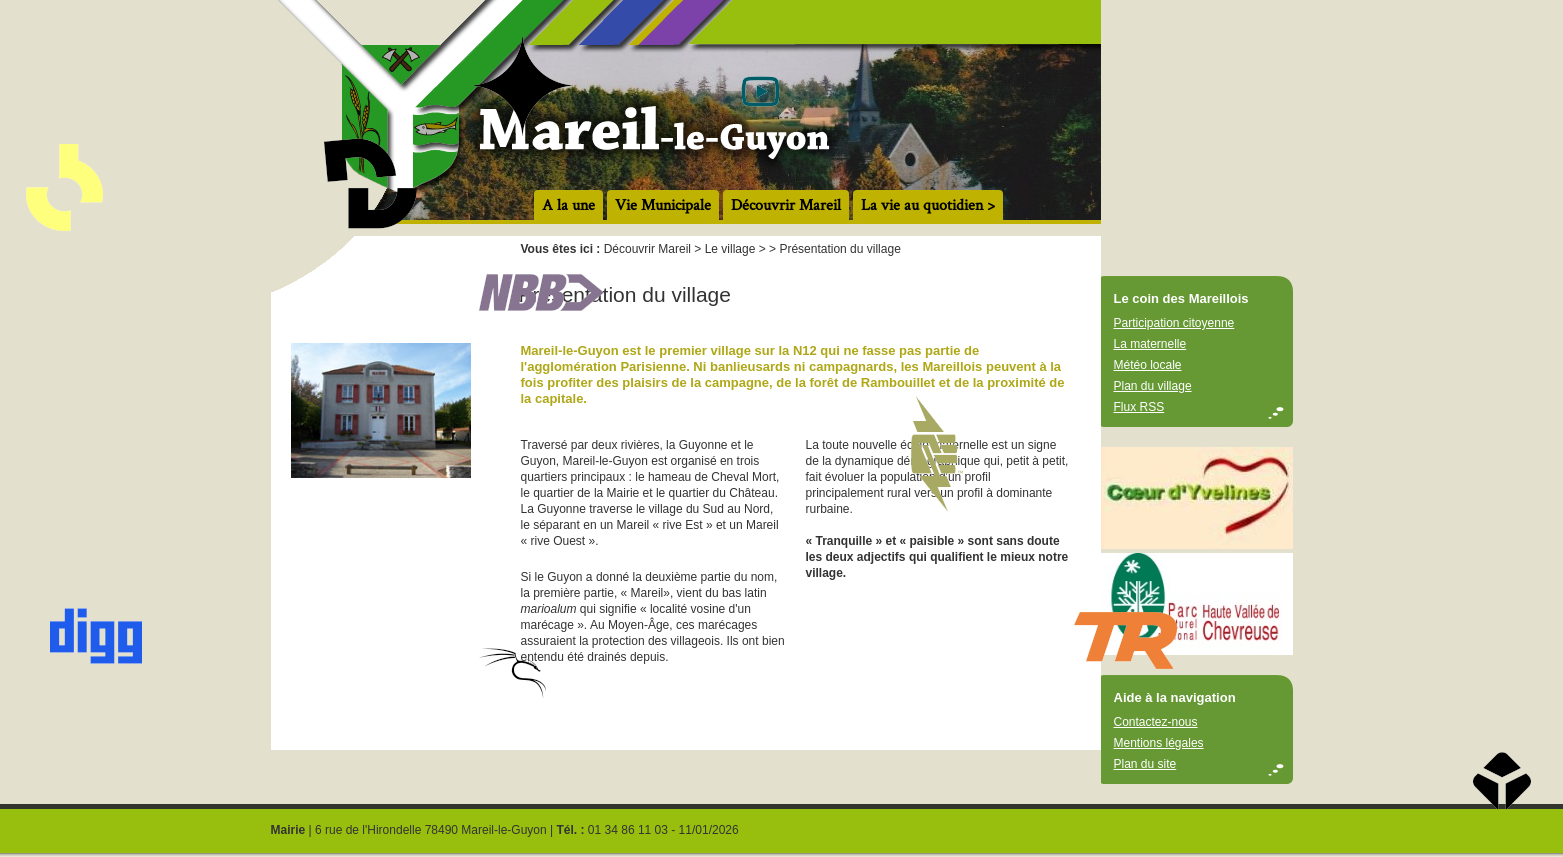  What do you see at coordinates (1125, 640) in the screenshot?
I see `open the TrainerRoad cycling training app` at bounding box center [1125, 640].